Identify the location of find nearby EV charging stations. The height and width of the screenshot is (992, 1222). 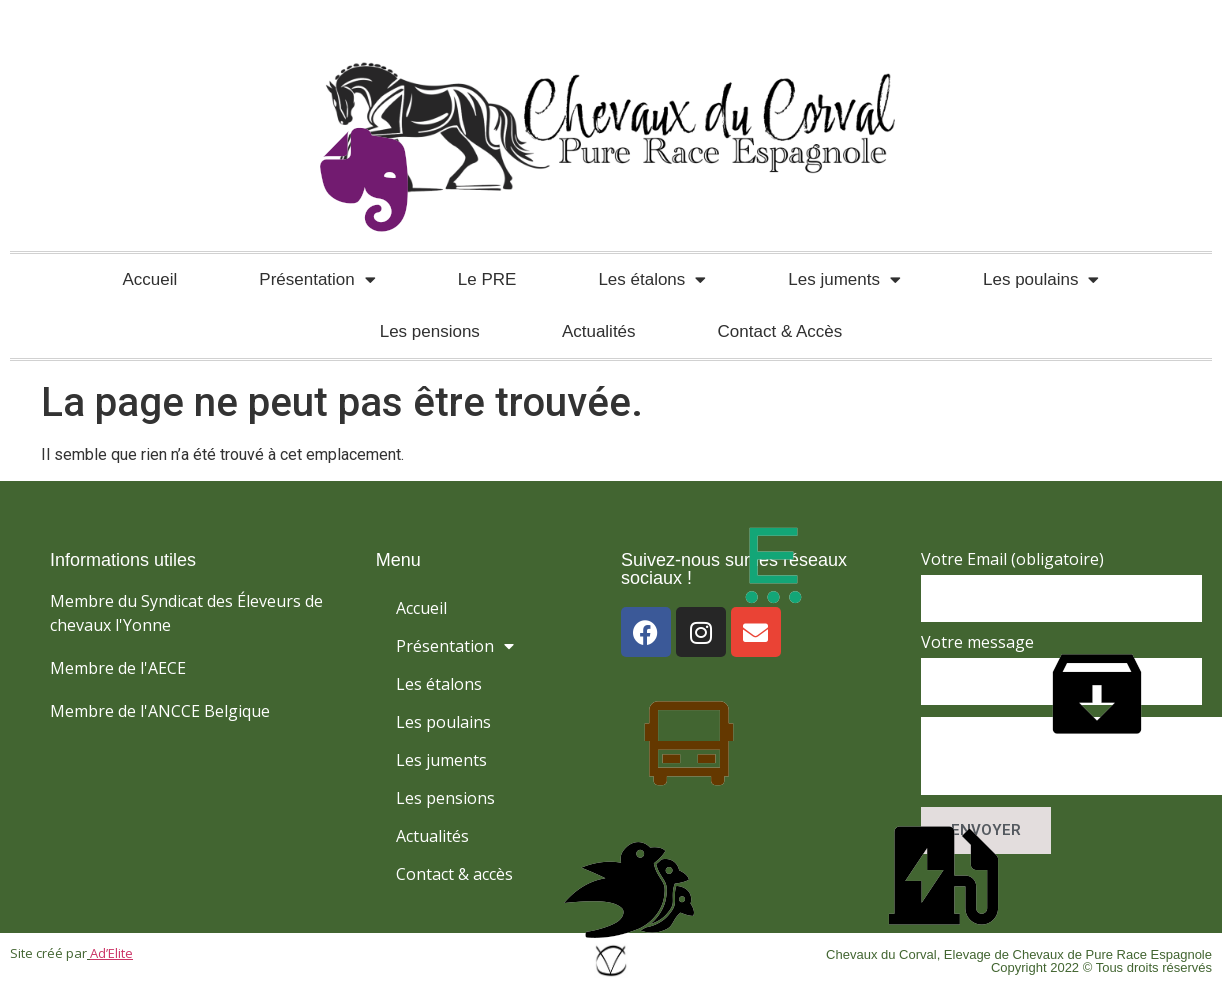
(943, 875).